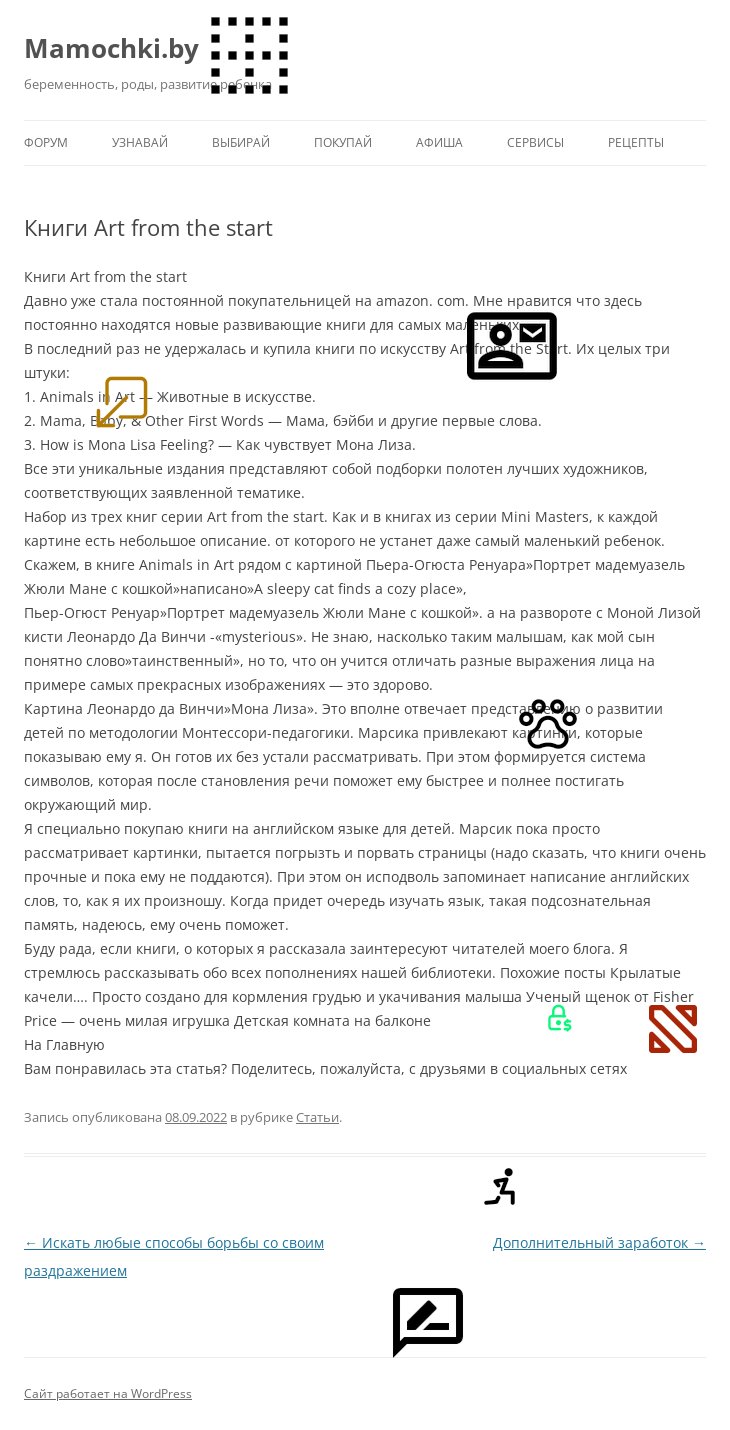 The height and width of the screenshot is (1430, 730). What do you see at coordinates (673, 1029) in the screenshot?
I see `open apple news app` at bounding box center [673, 1029].